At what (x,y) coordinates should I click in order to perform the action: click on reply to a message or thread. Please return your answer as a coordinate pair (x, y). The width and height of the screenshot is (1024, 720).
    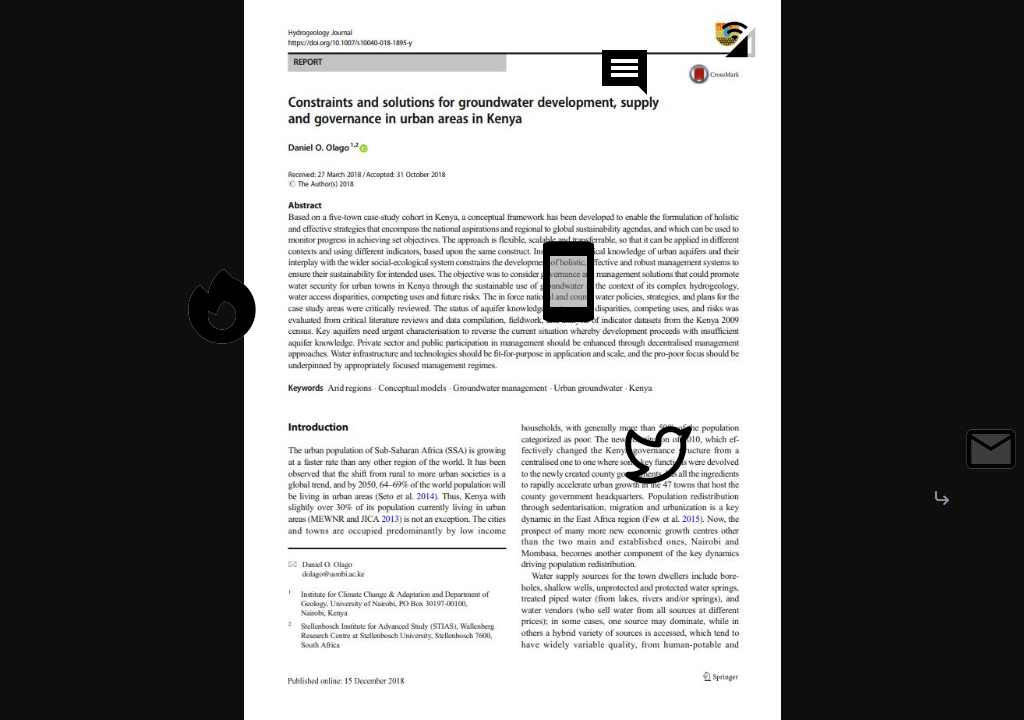
    Looking at the image, I should click on (942, 498).